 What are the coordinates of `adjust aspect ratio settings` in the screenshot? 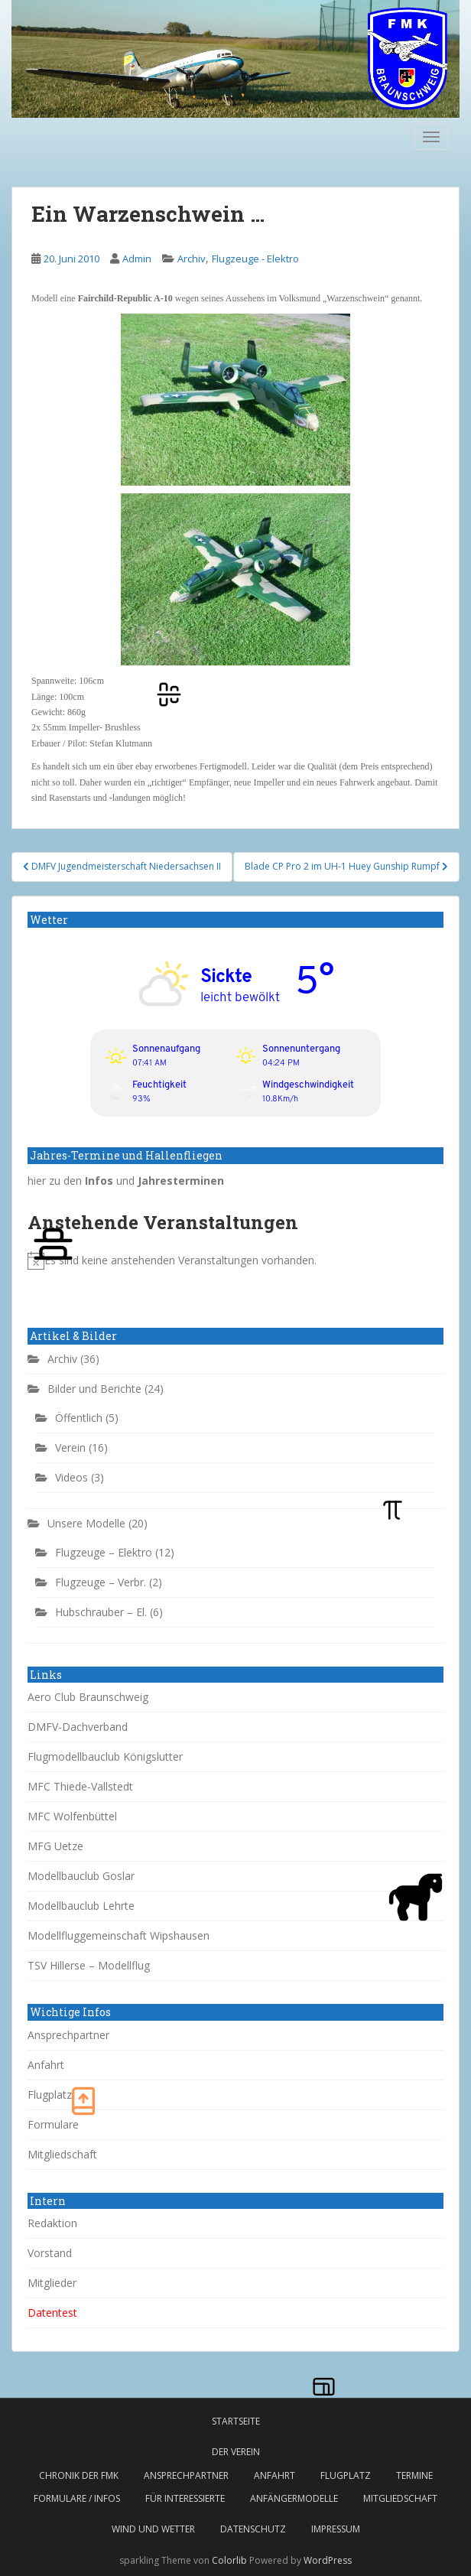 It's located at (323, 2386).